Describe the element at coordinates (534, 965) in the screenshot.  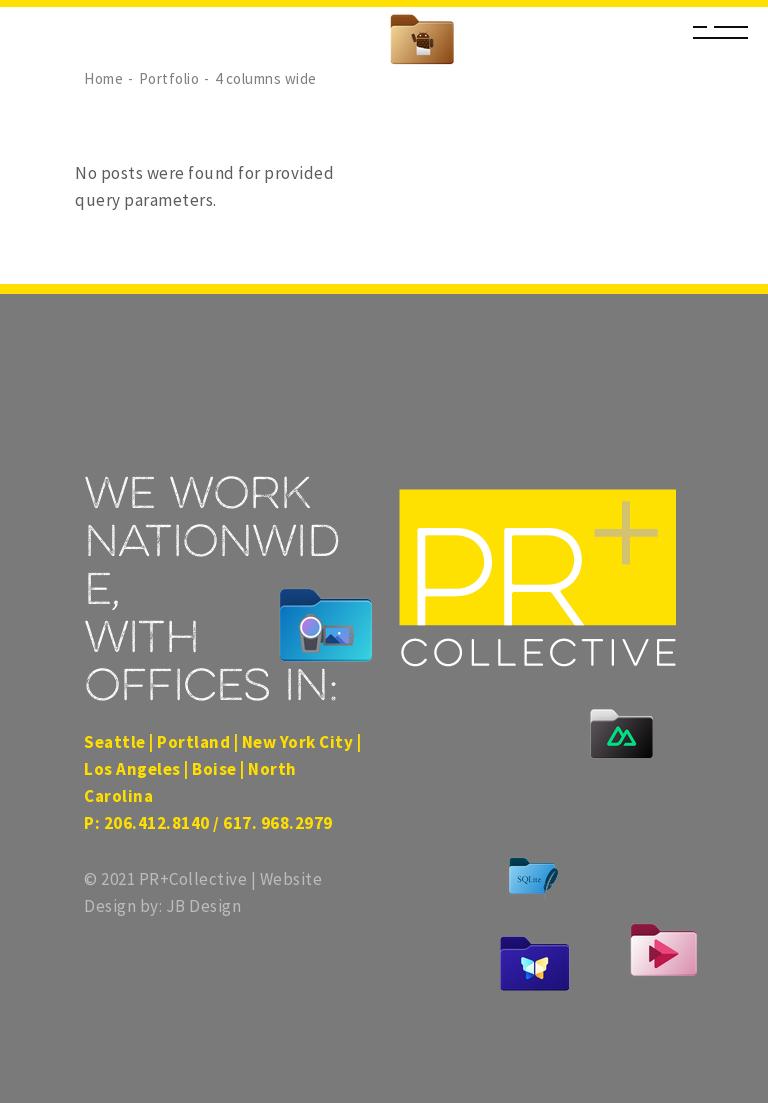
I see `open wondershare ubackit backup folder` at that location.